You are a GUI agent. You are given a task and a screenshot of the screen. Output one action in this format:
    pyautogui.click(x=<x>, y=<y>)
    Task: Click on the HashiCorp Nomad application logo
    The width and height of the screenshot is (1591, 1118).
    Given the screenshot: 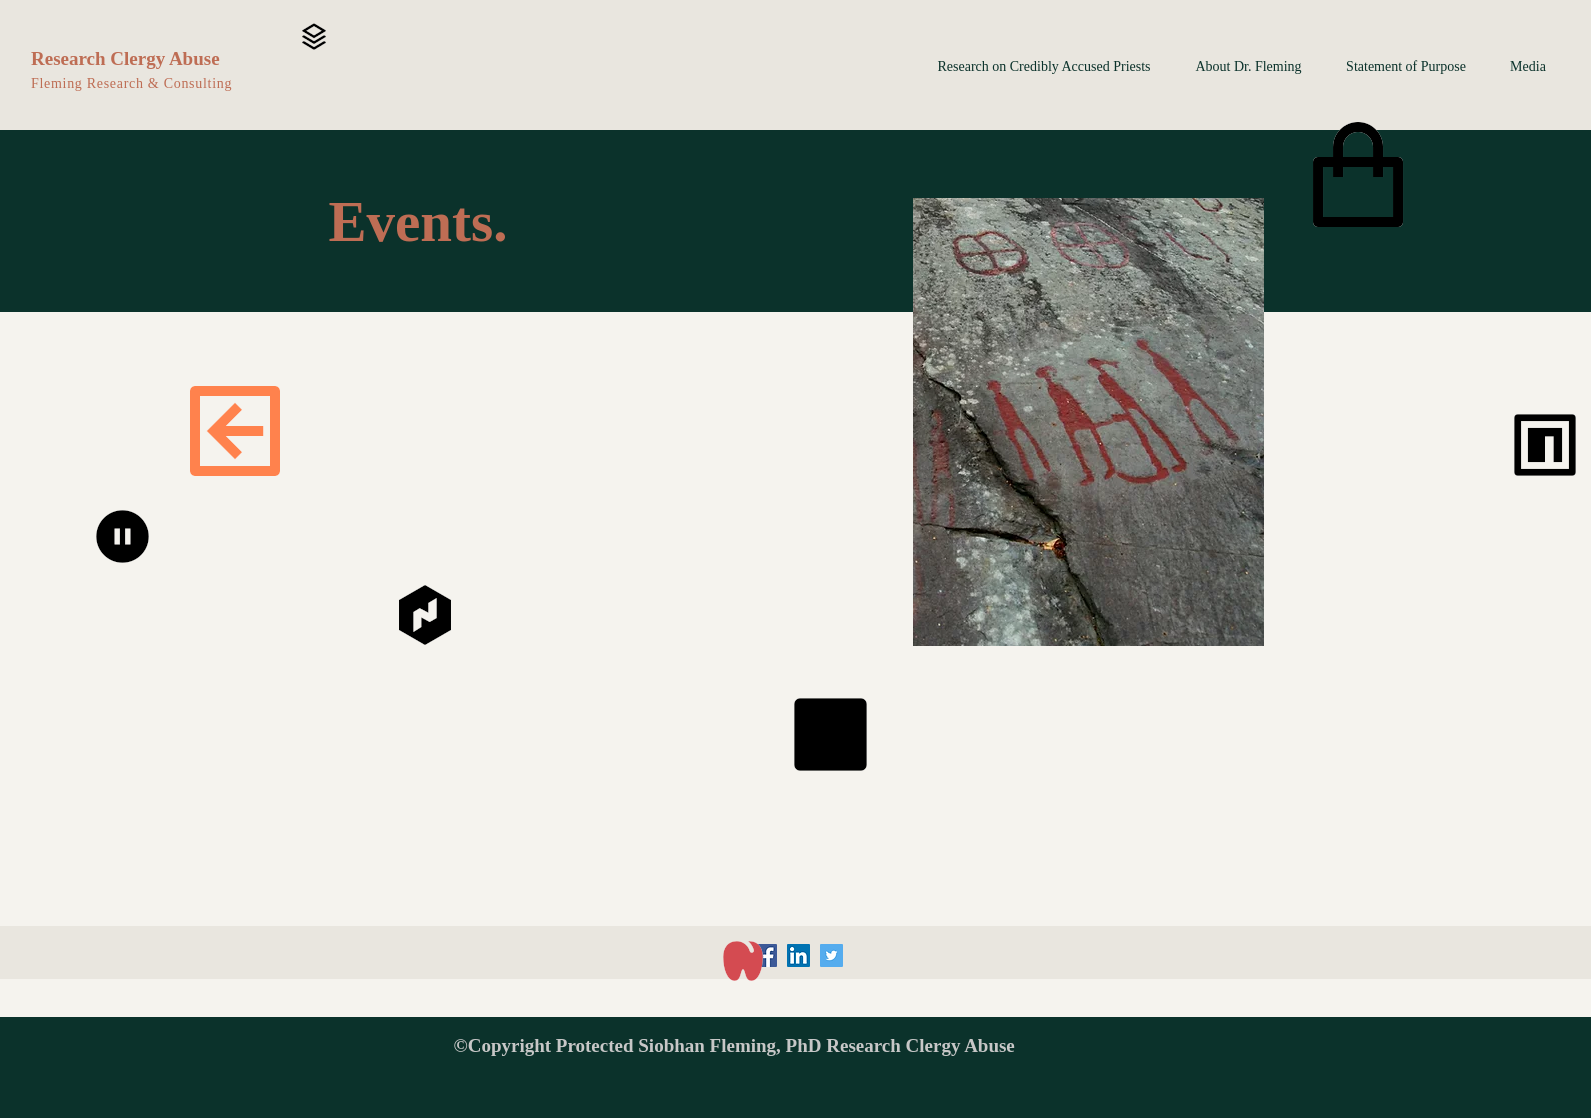 What is the action you would take?
    pyautogui.click(x=425, y=615)
    